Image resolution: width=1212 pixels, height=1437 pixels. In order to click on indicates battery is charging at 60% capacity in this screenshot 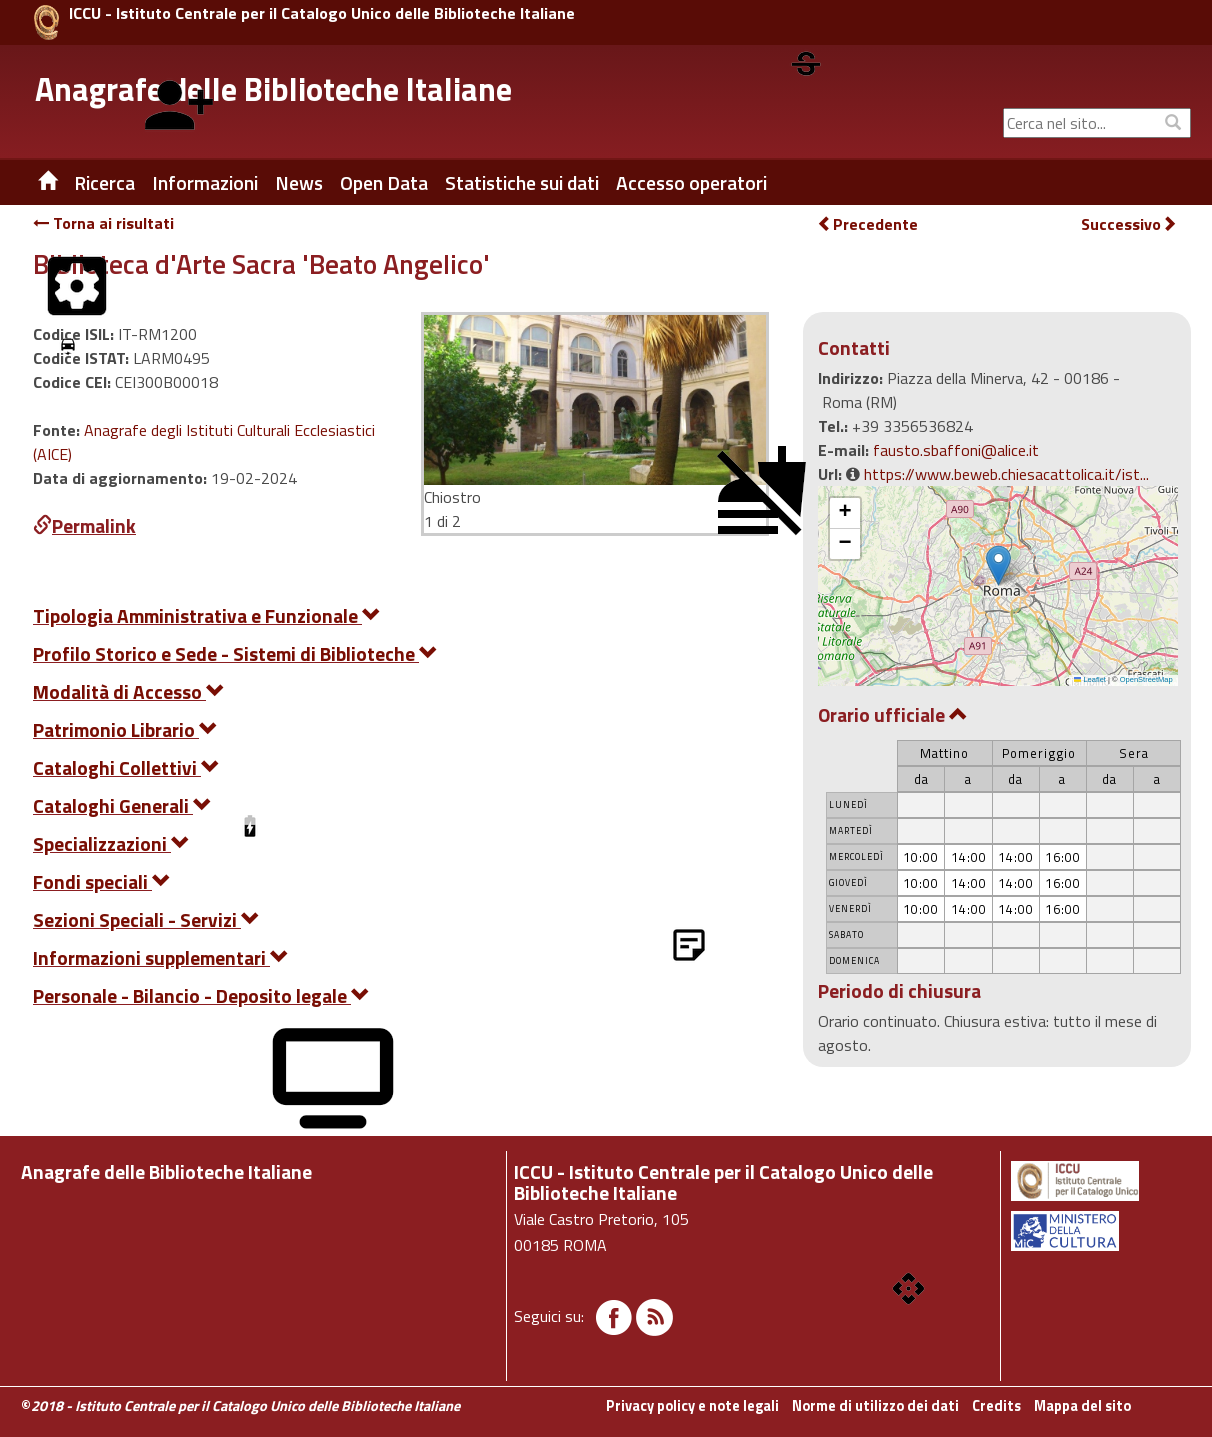, I will do `click(250, 826)`.